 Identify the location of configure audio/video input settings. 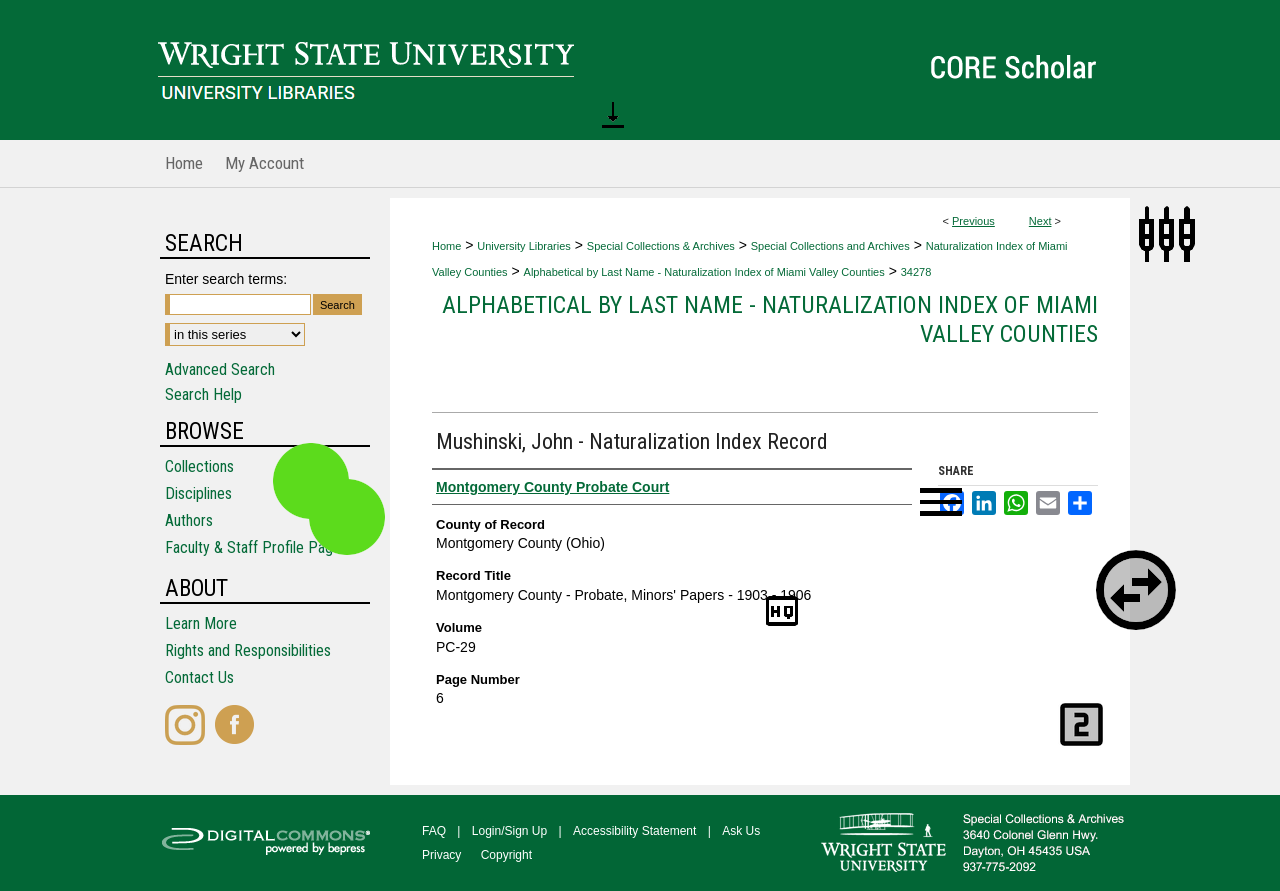
(1167, 234).